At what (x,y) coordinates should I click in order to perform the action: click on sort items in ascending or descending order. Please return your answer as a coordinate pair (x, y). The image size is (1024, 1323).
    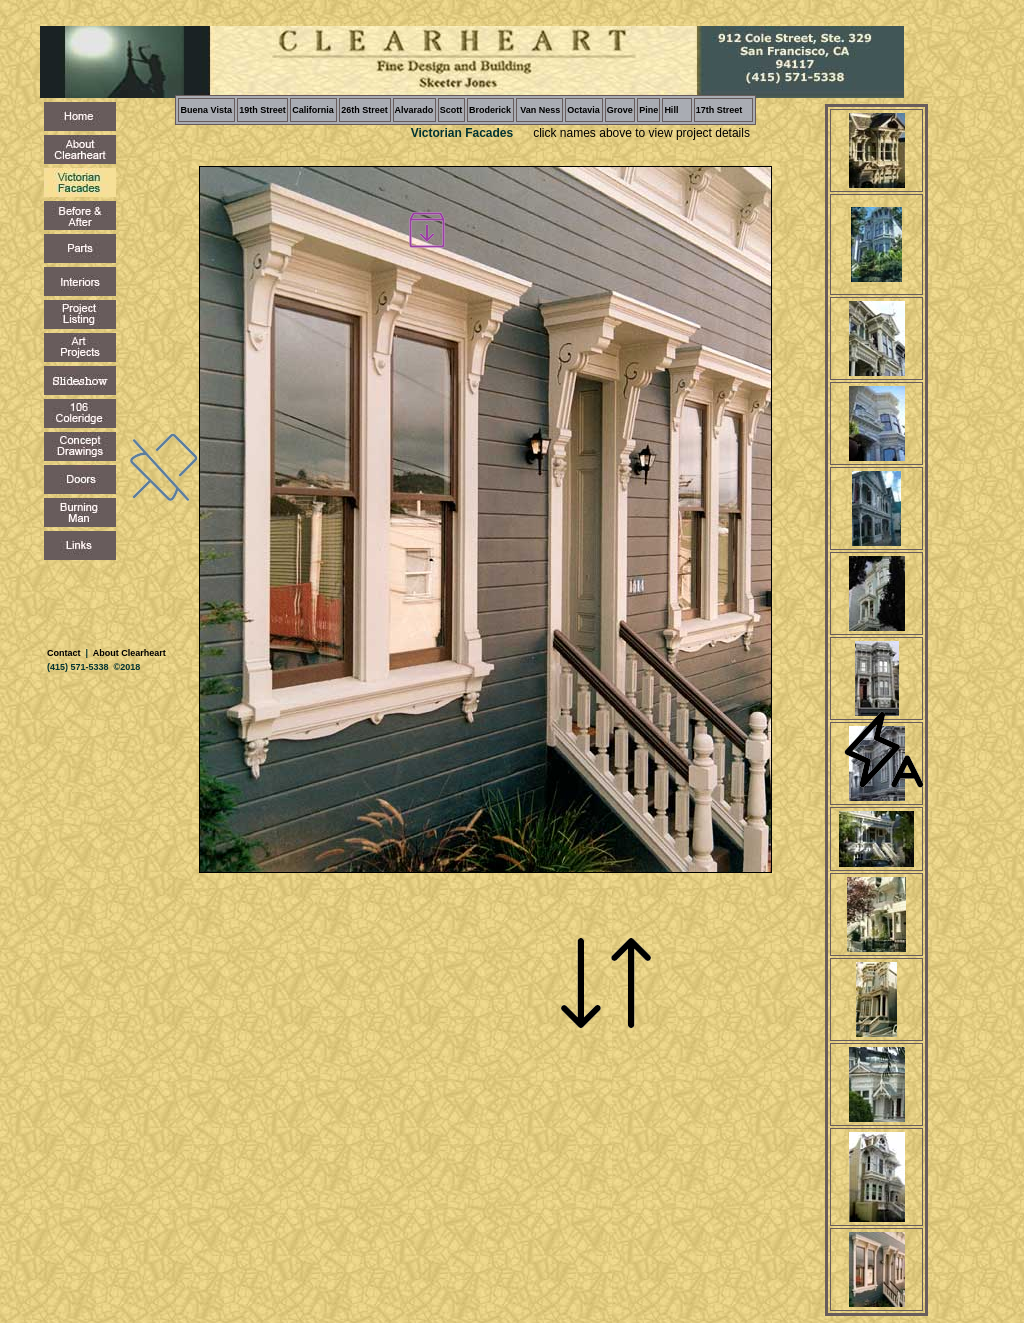
    Looking at the image, I should click on (606, 983).